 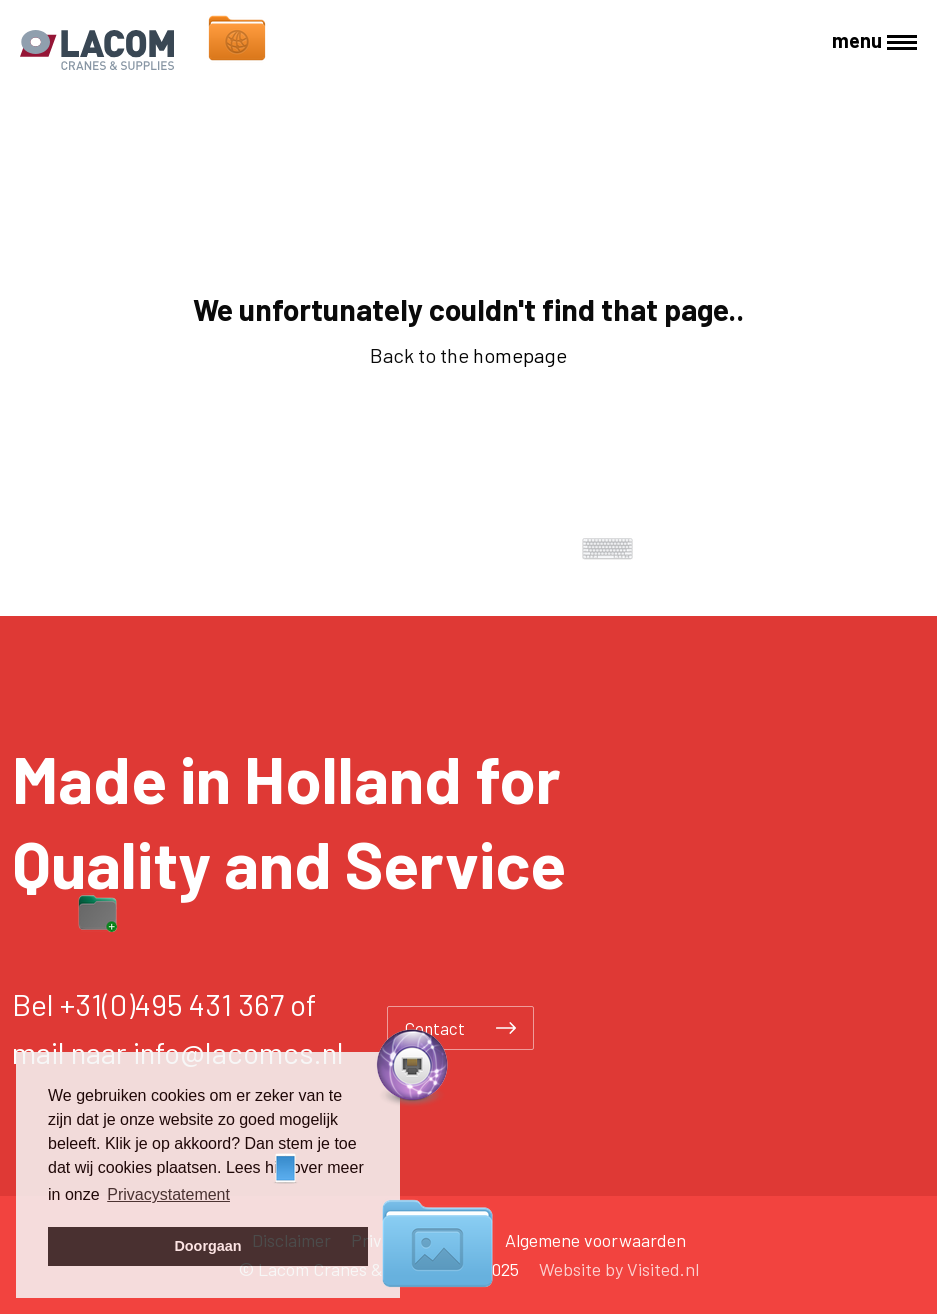 I want to click on create a new folder, so click(x=97, y=912).